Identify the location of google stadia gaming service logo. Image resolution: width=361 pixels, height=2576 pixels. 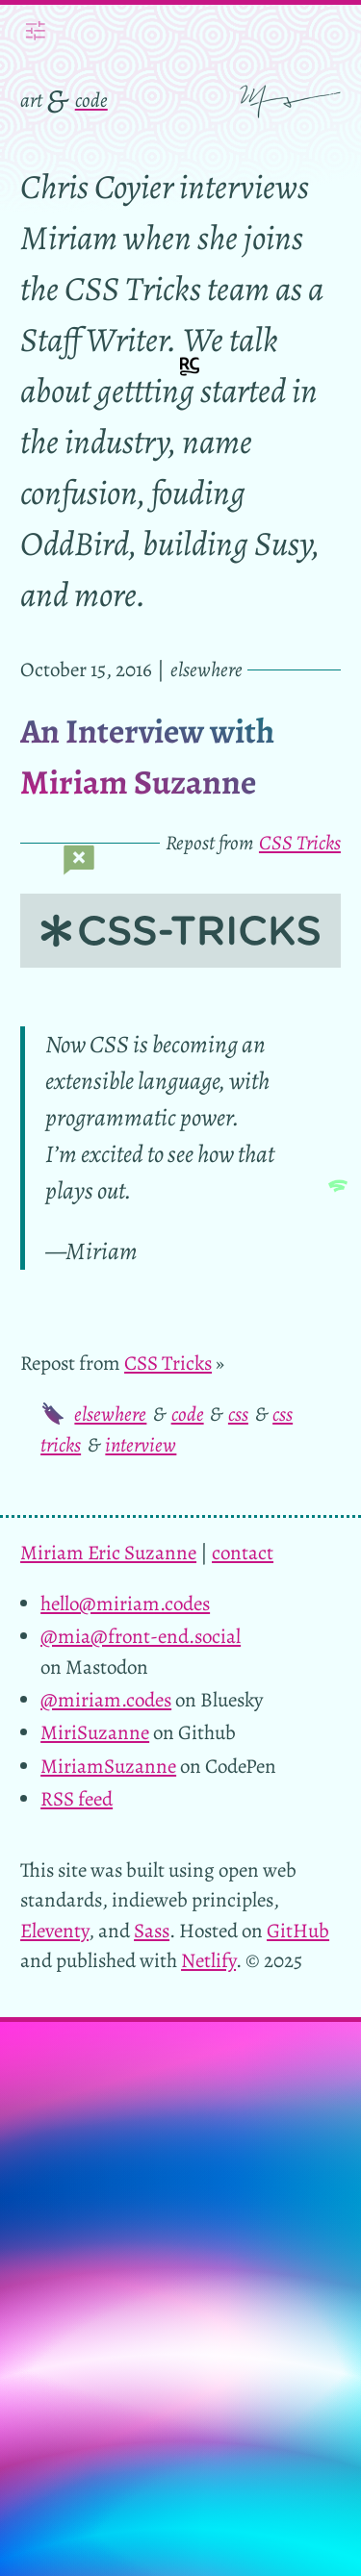
(338, 1186).